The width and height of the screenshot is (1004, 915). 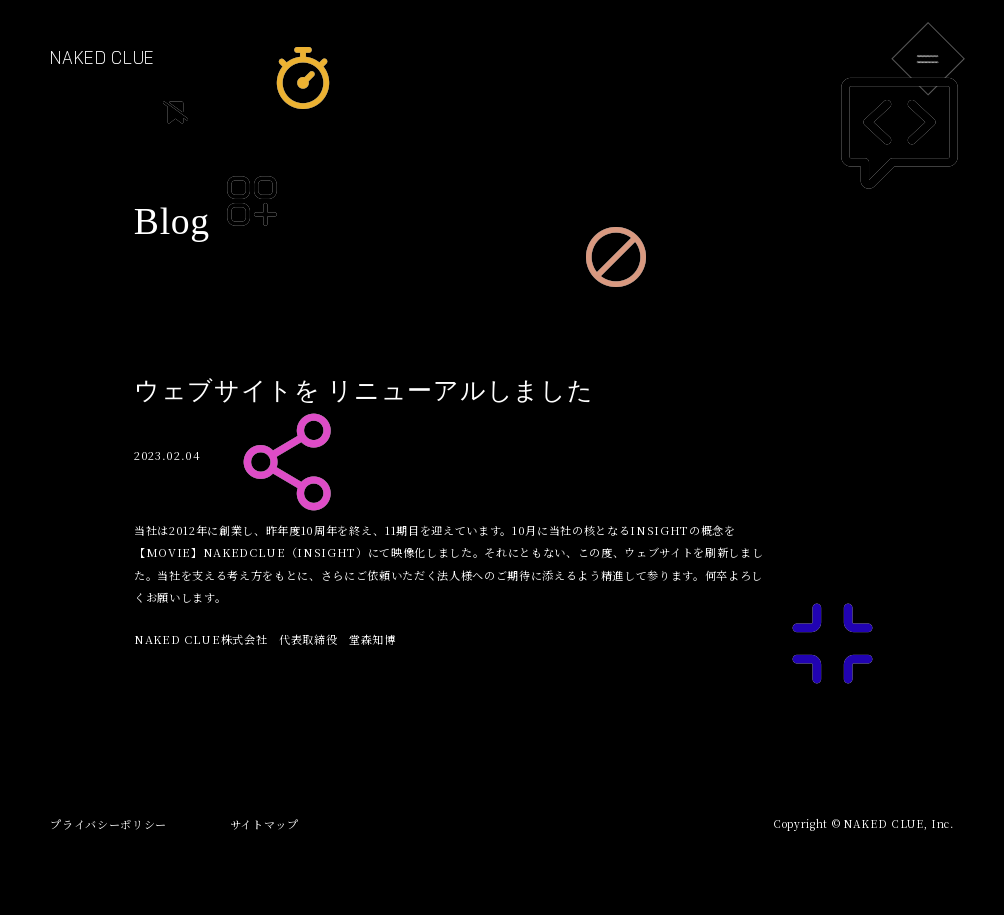 What do you see at coordinates (175, 112) in the screenshot?
I see `remove from saved bookmarks` at bounding box center [175, 112].